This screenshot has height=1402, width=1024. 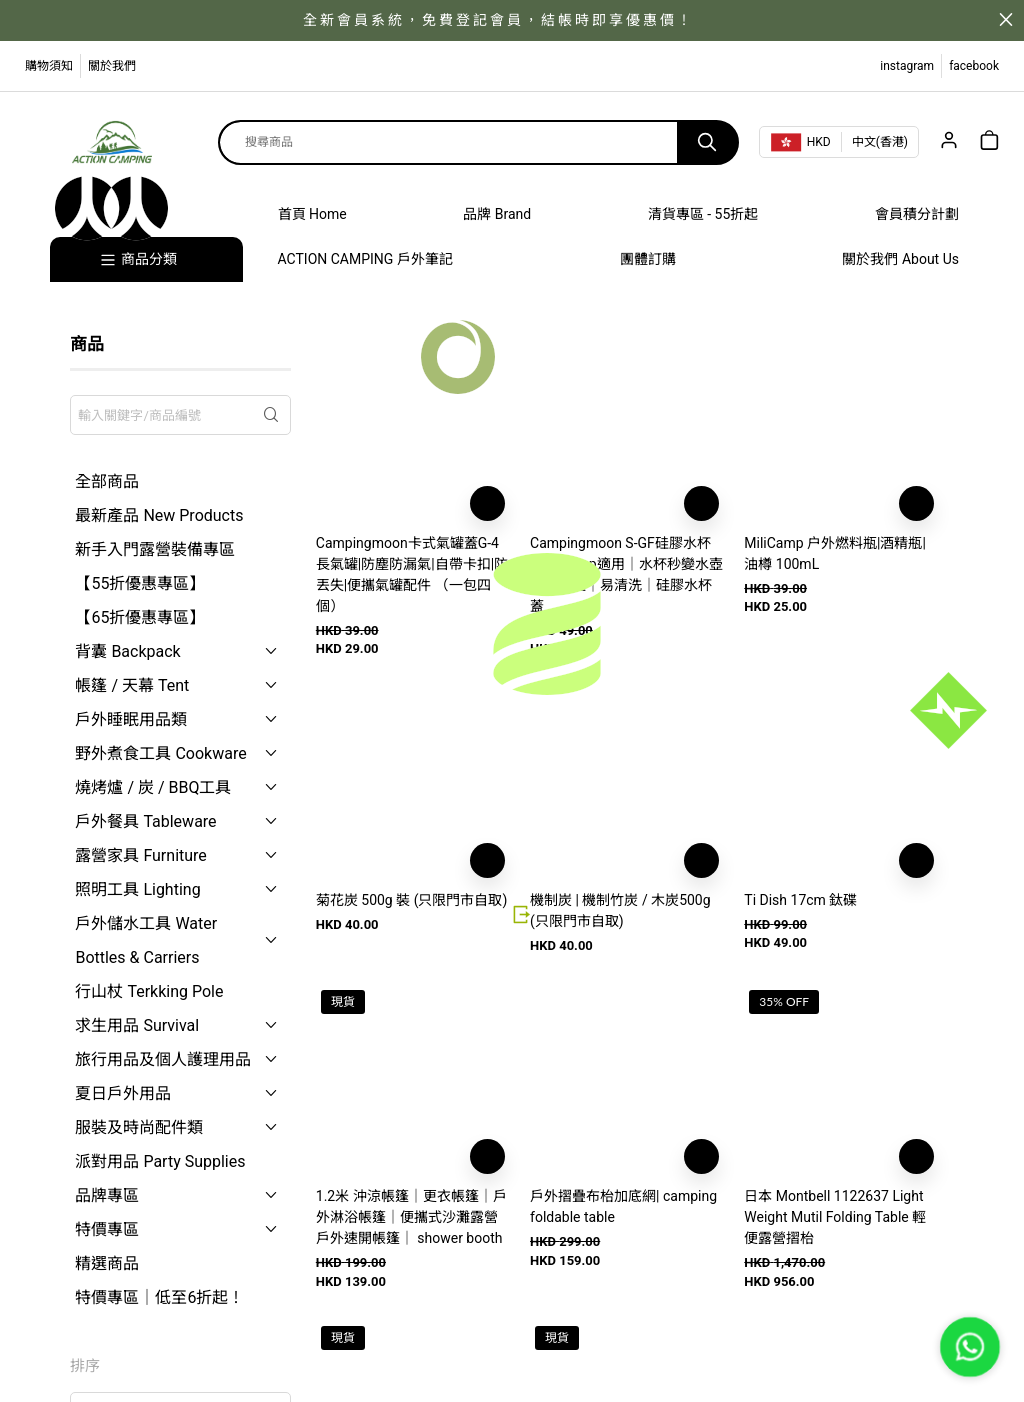 I want to click on link to Renren social network profile, so click(x=111, y=208).